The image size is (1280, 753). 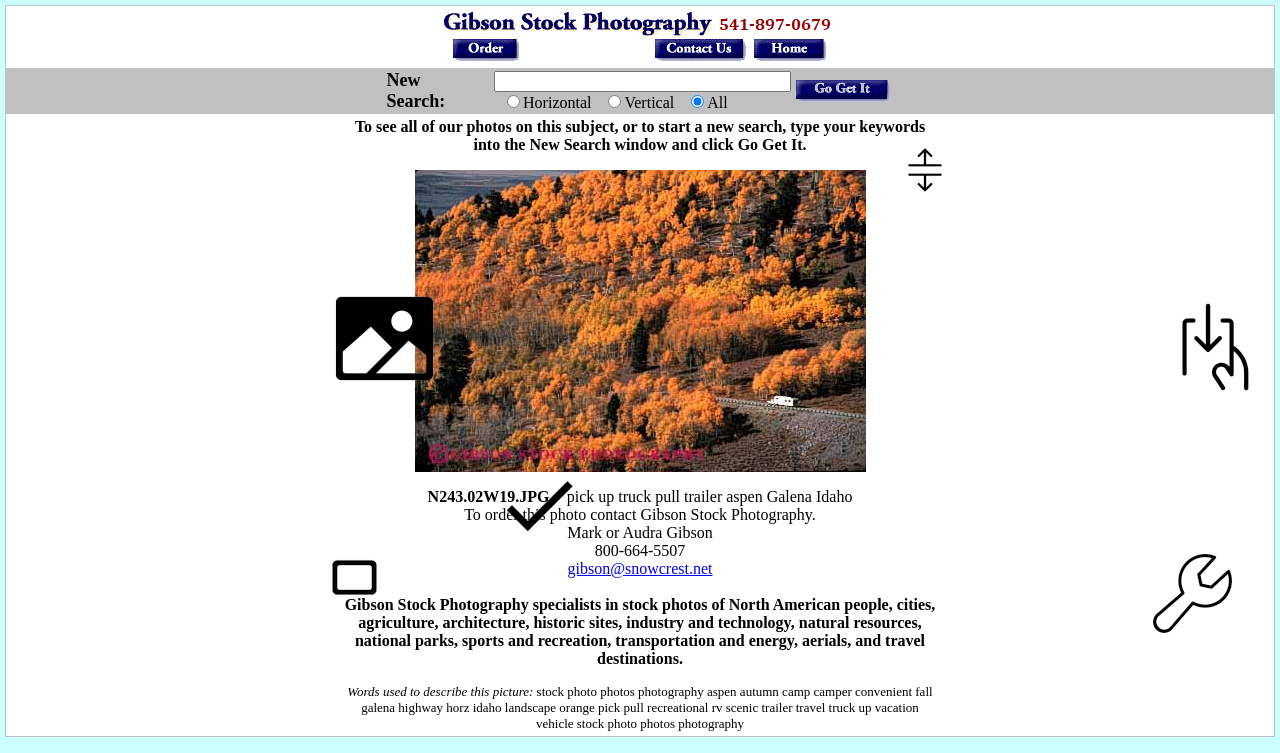 I want to click on crop image to 5:4 aspect ratio, so click(x=354, y=577).